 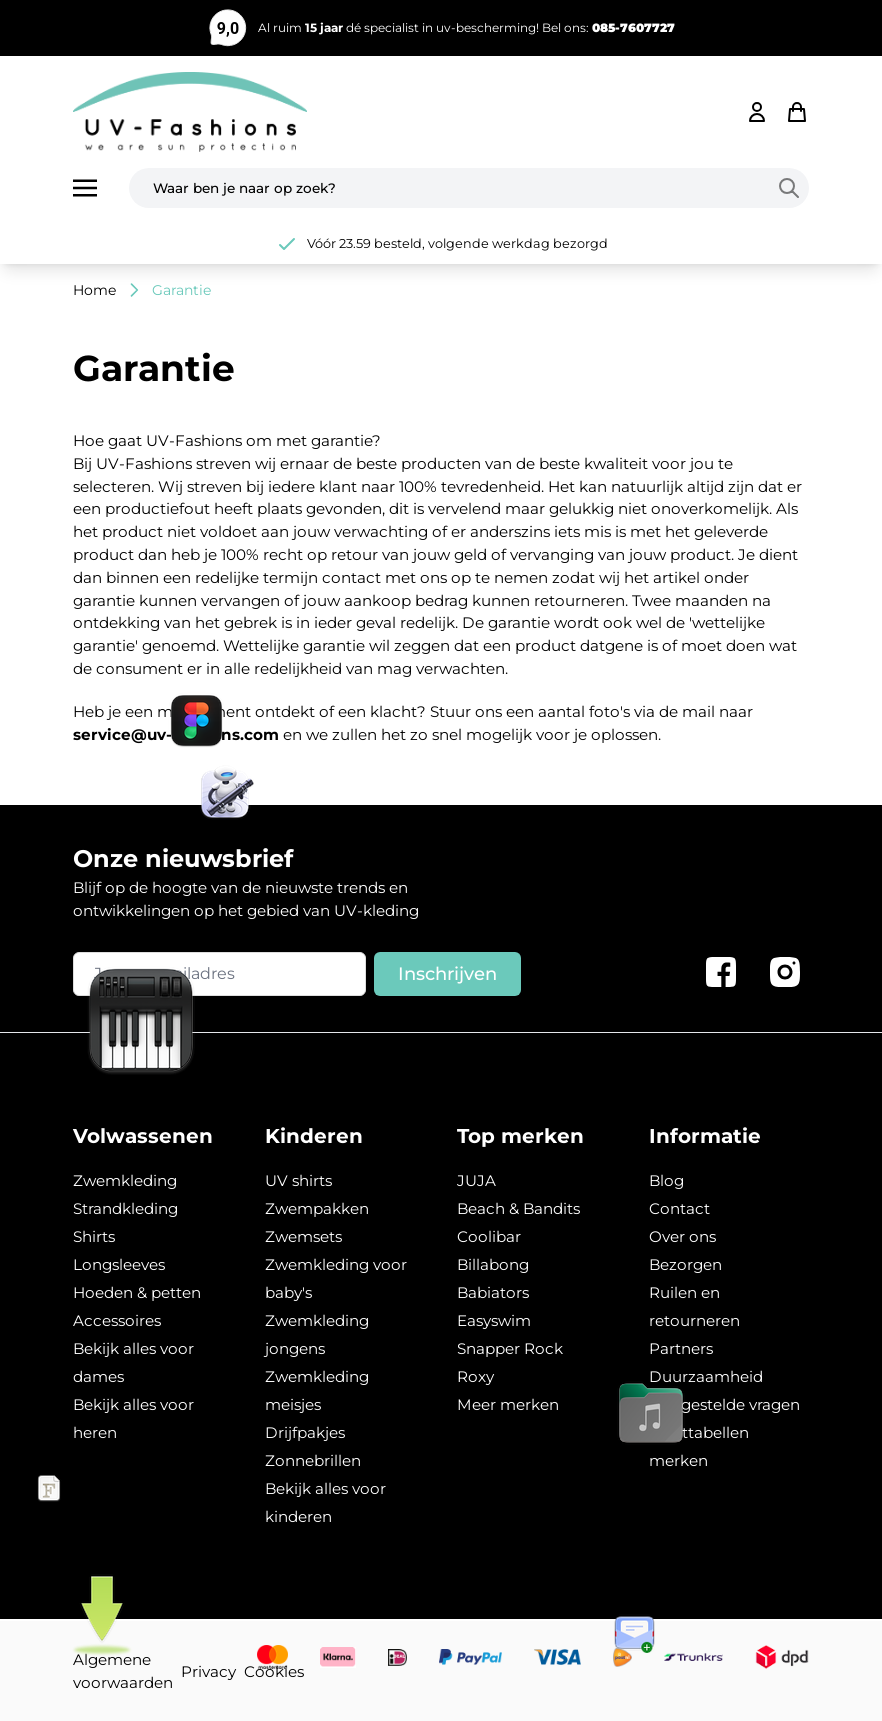 What do you see at coordinates (102, 1611) in the screenshot?
I see `save the current document` at bounding box center [102, 1611].